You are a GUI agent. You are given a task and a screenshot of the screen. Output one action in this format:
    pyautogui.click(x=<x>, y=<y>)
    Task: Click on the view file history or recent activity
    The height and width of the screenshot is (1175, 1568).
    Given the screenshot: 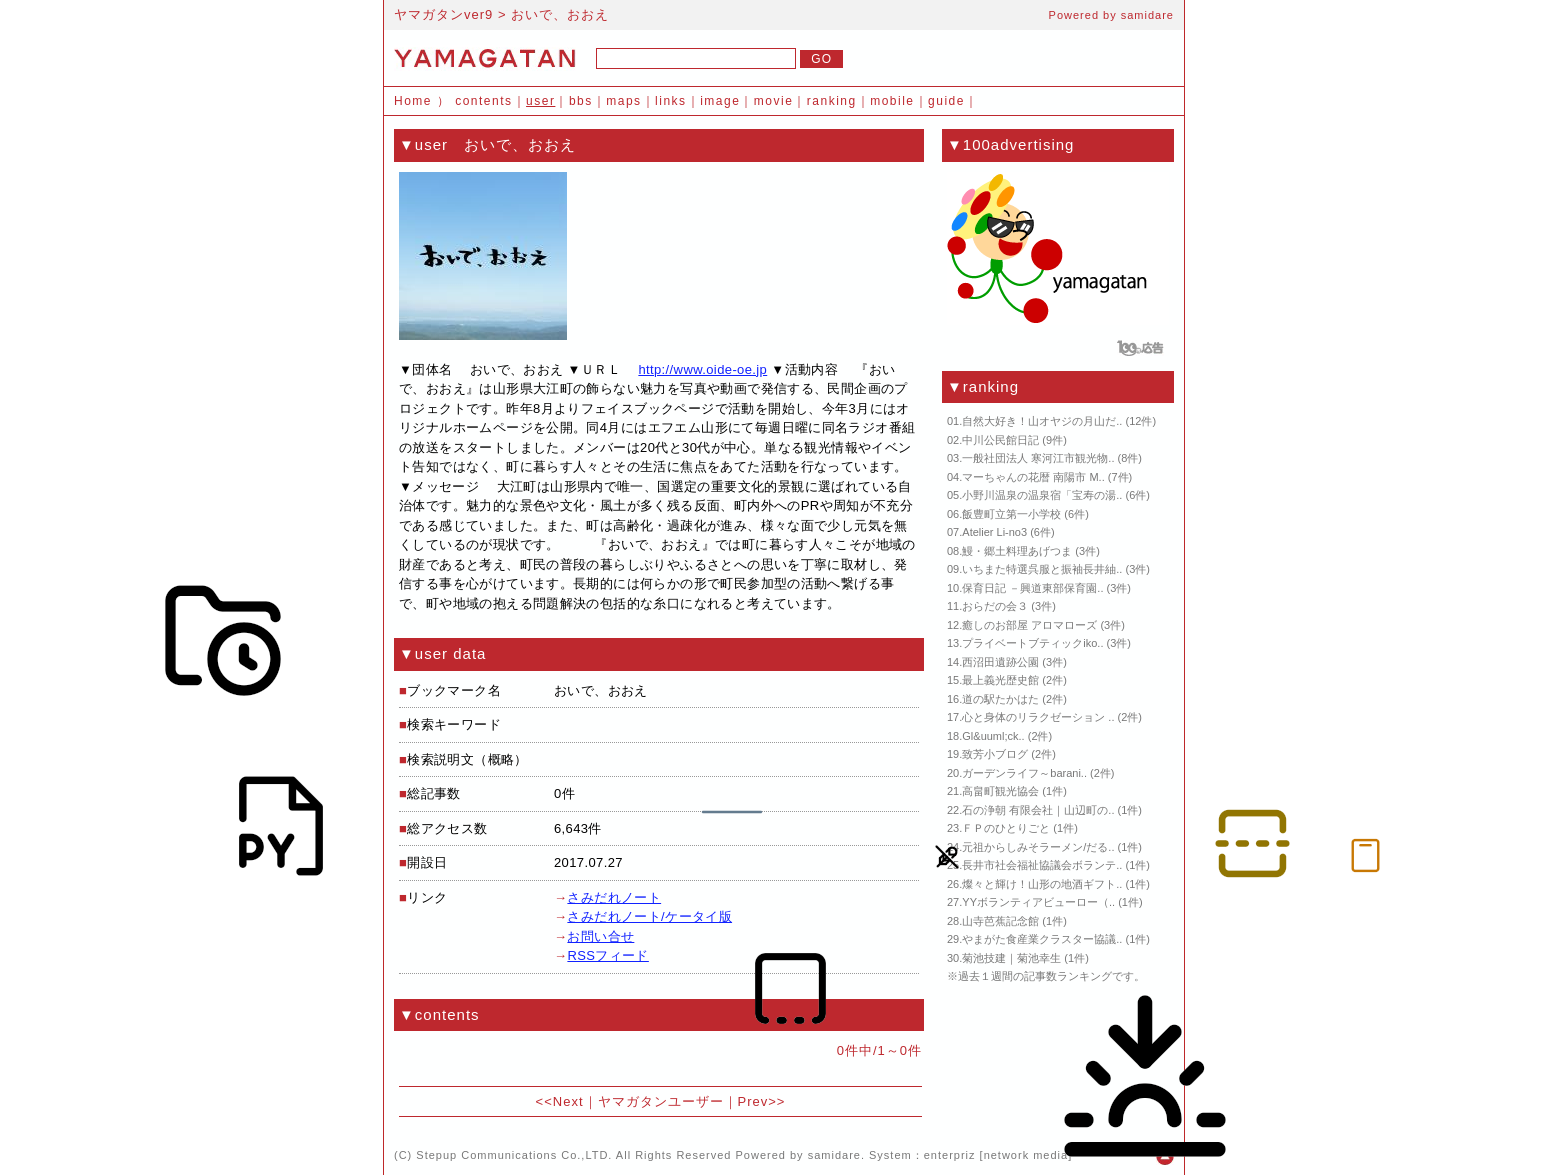 What is the action you would take?
    pyautogui.click(x=223, y=638)
    